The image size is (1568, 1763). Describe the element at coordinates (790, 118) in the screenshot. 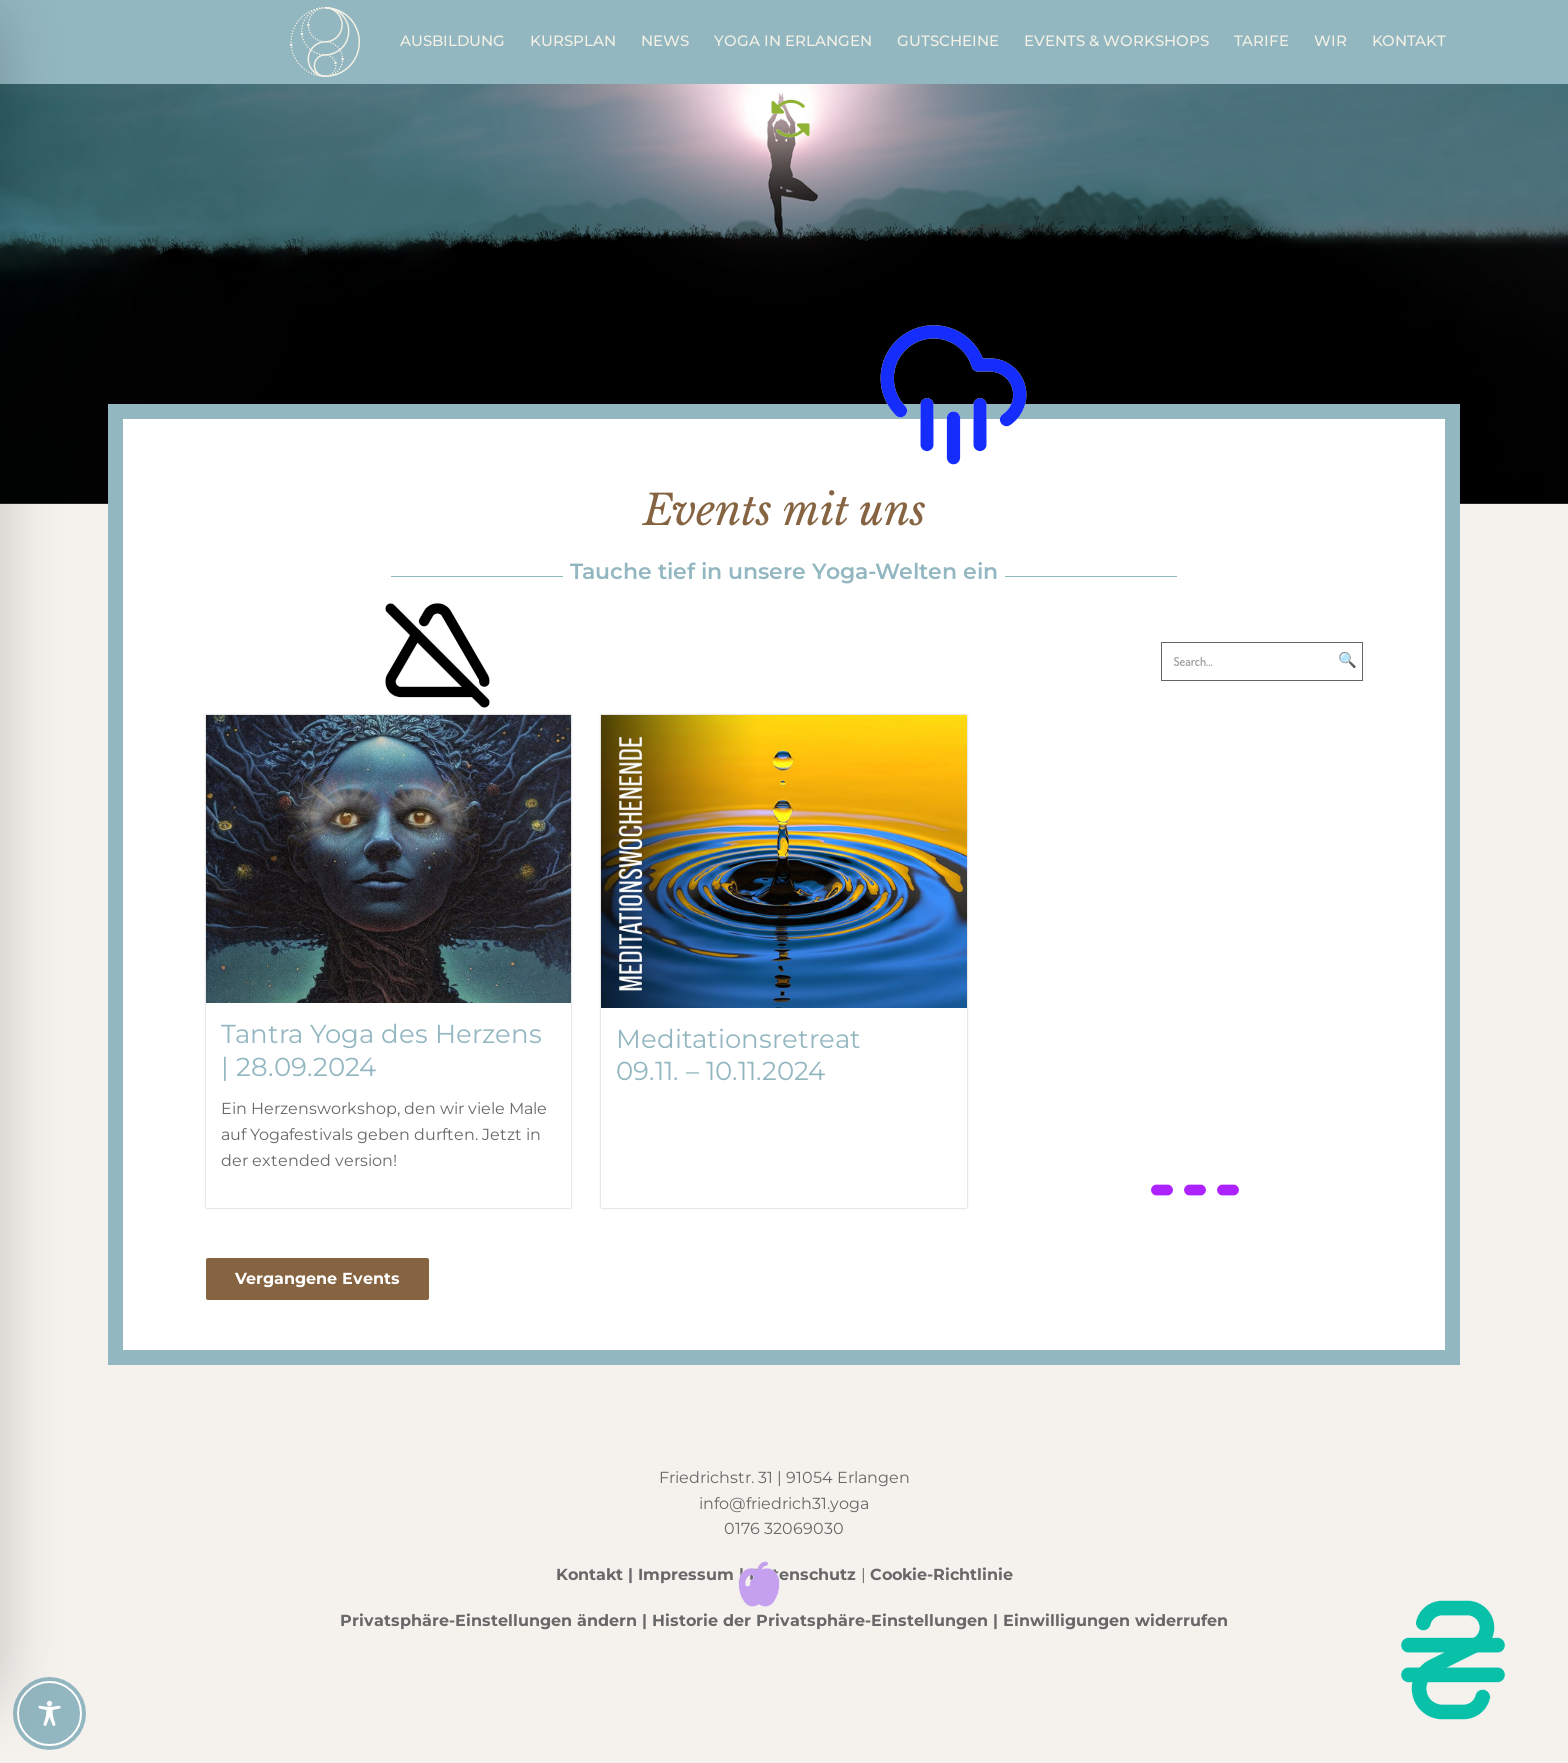

I see `refresh or reload content` at that location.